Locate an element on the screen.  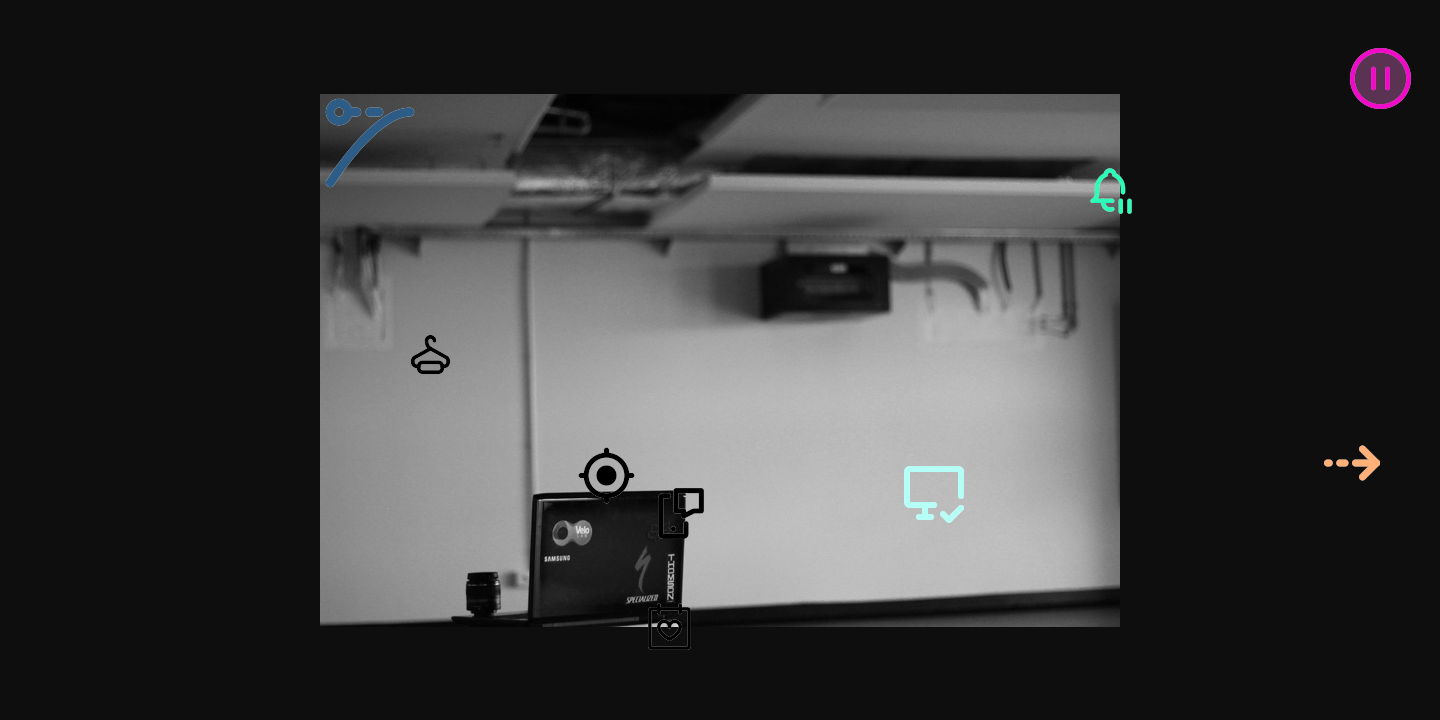
view messages on your mobile device is located at coordinates (678, 513).